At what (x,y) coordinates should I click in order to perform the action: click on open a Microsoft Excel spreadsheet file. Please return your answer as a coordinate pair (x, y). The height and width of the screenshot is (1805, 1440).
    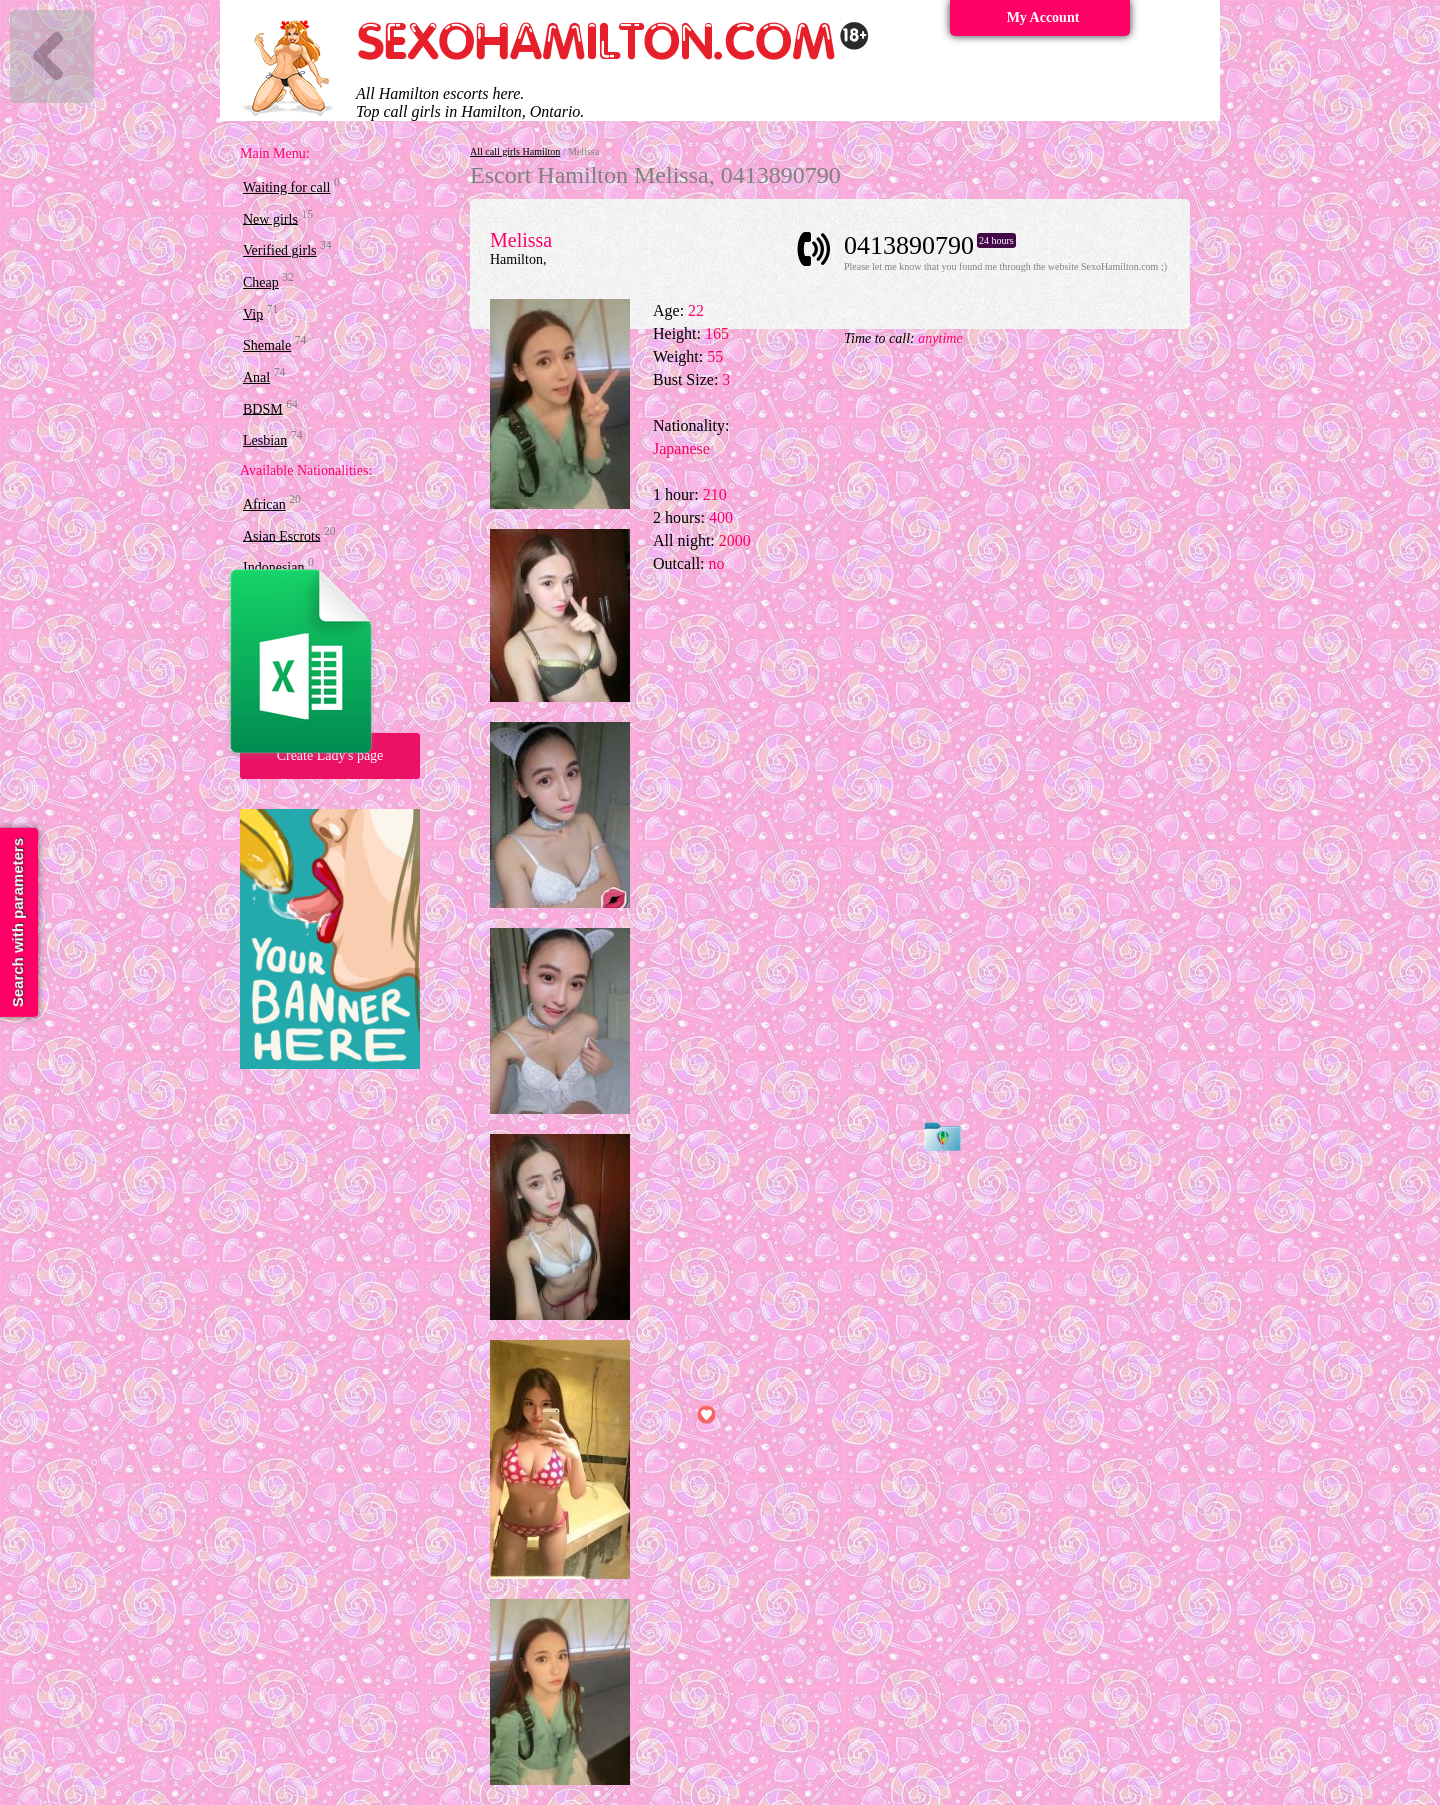
    Looking at the image, I should click on (301, 661).